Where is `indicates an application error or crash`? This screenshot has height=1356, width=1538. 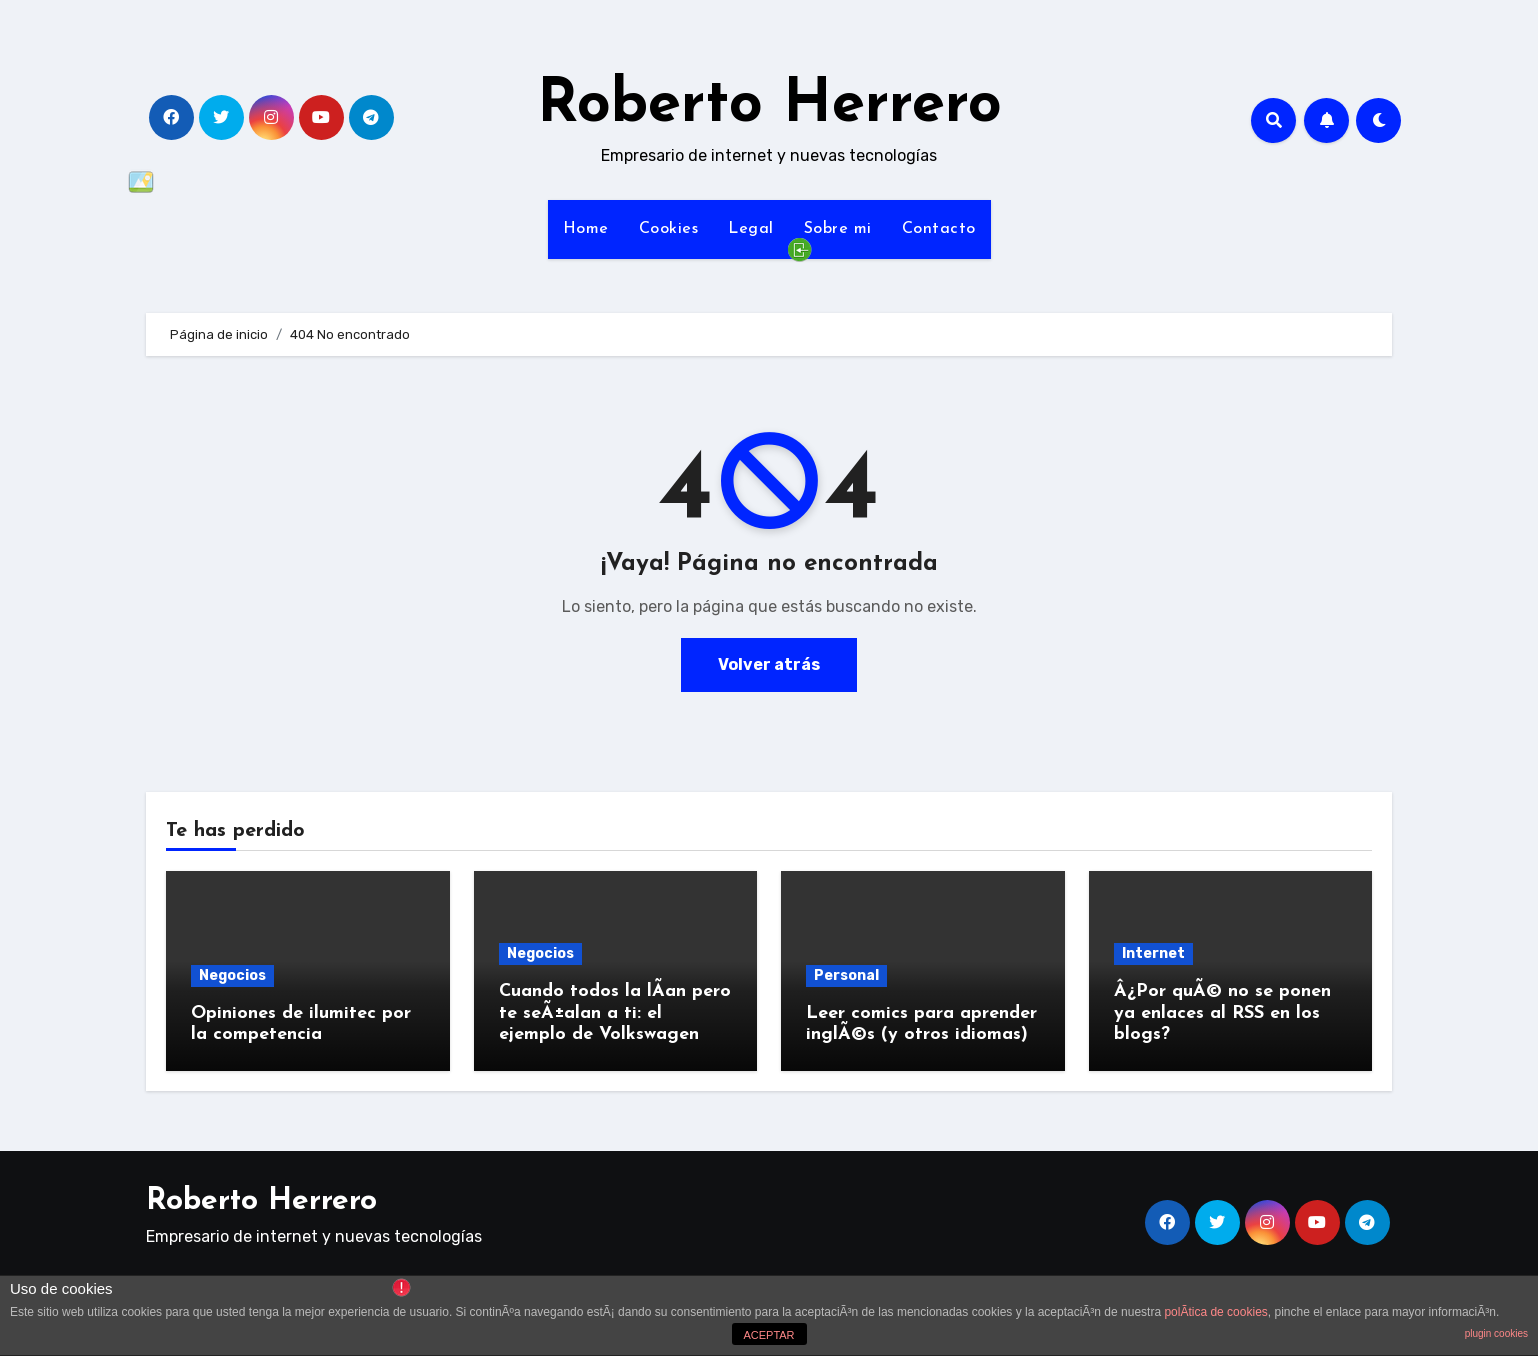
indicates an application error or crash is located at coordinates (401, 1287).